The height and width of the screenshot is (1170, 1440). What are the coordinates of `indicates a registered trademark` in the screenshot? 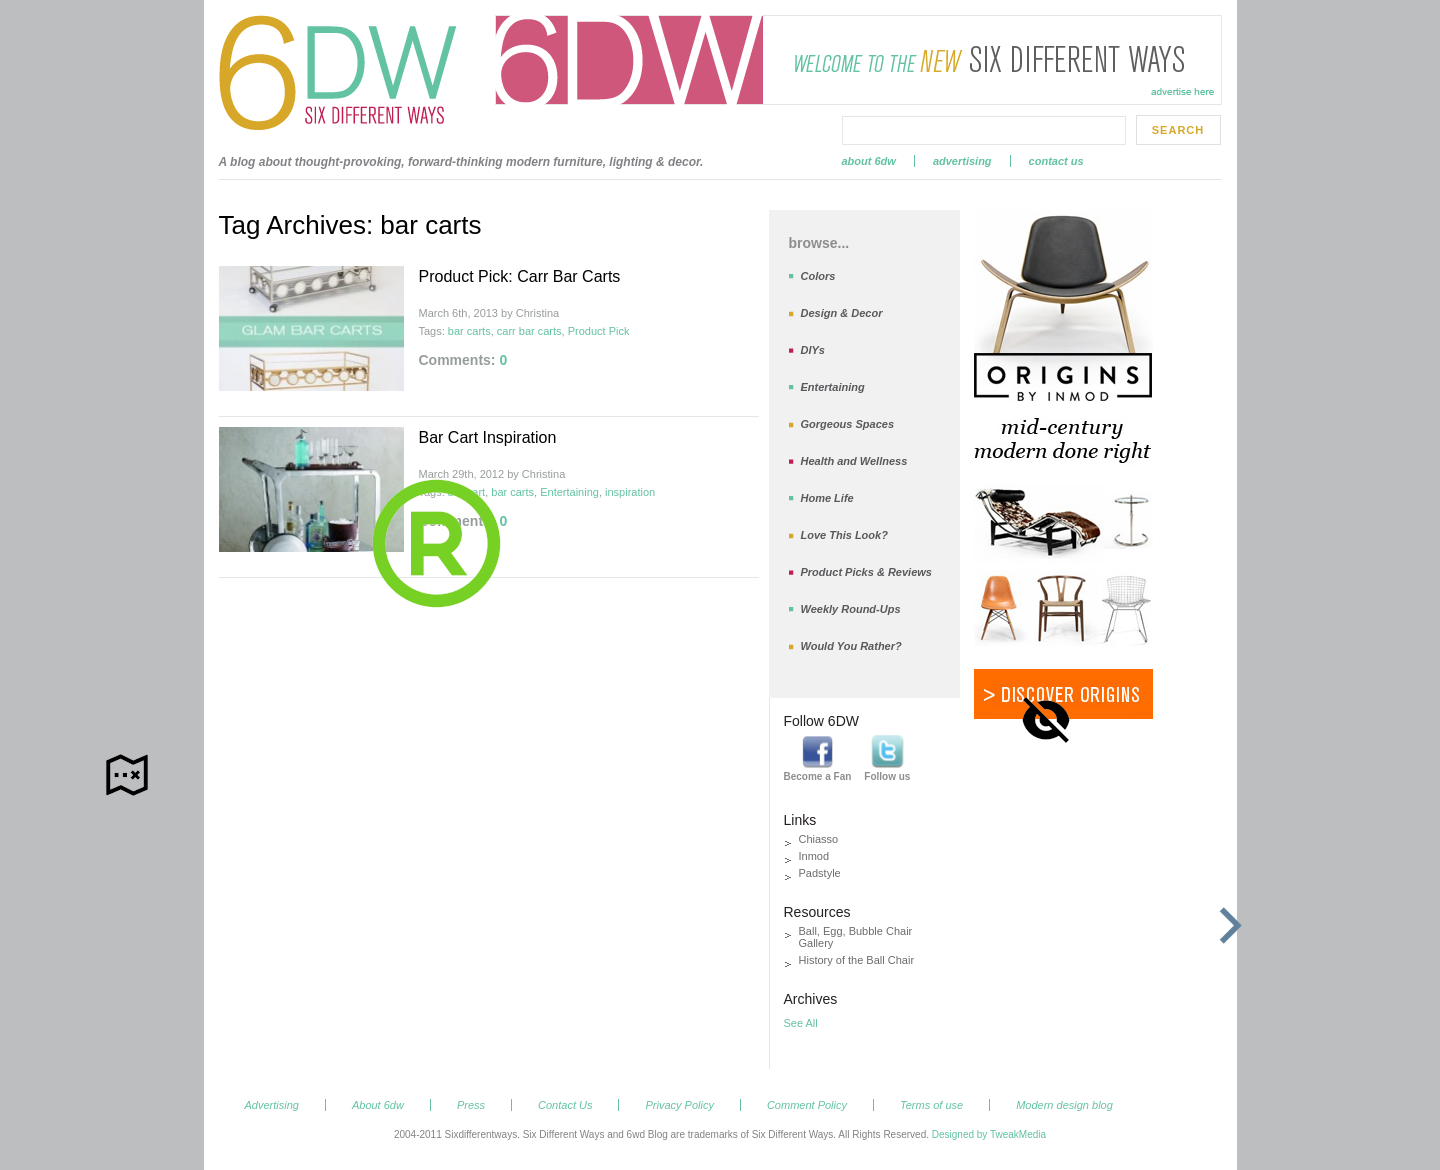 It's located at (436, 543).